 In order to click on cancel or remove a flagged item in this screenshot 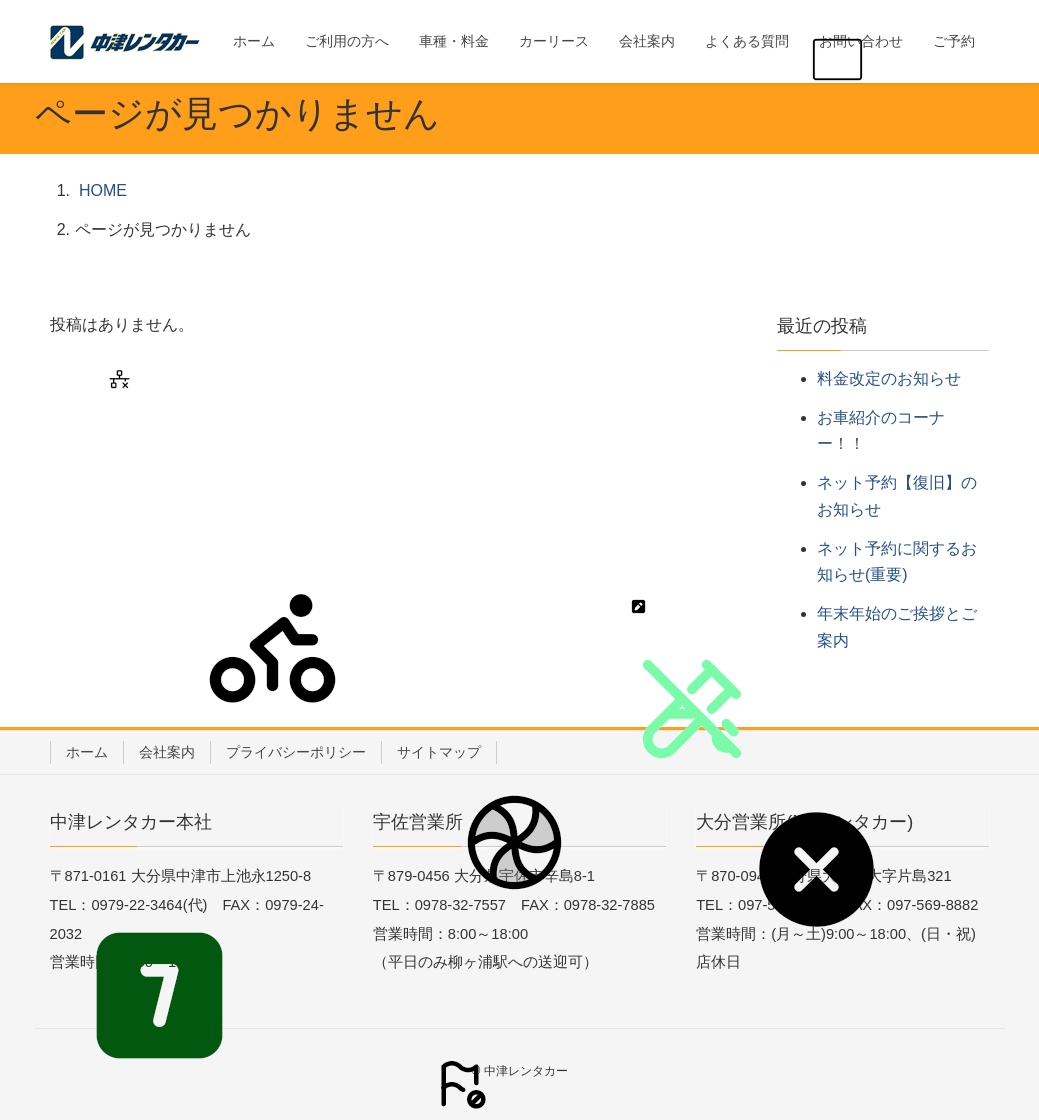, I will do `click(460, 1083)`.